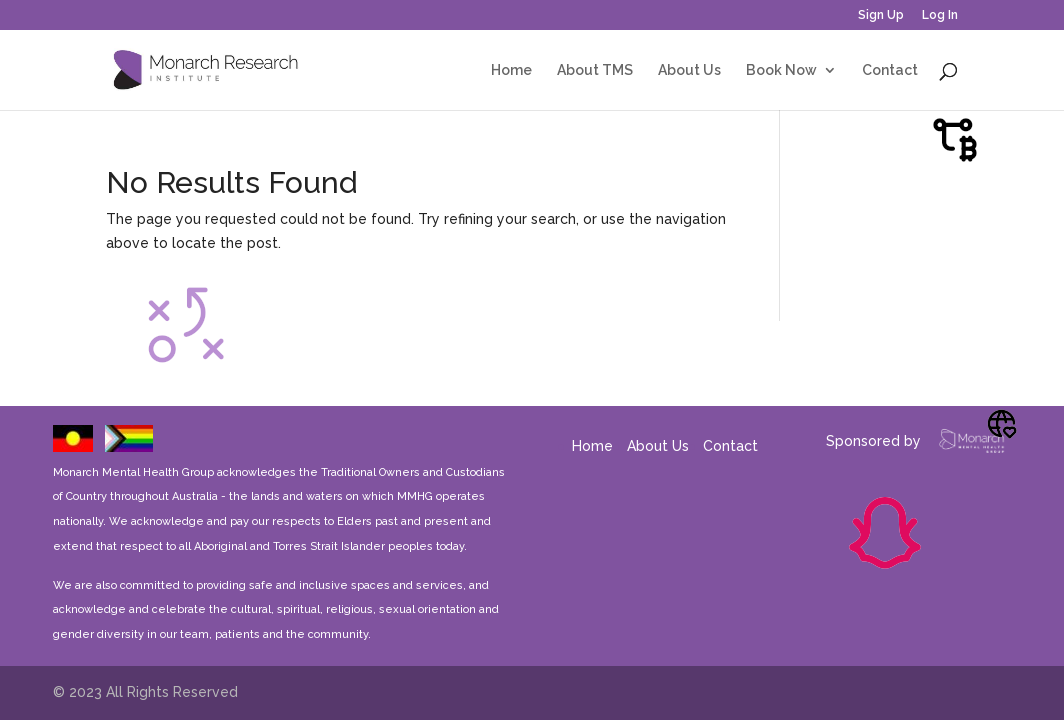  What do you see at coordinates (1001, 423) in the screenshot?
I see `support global causes or charities` at bounding box center [1001, 423].